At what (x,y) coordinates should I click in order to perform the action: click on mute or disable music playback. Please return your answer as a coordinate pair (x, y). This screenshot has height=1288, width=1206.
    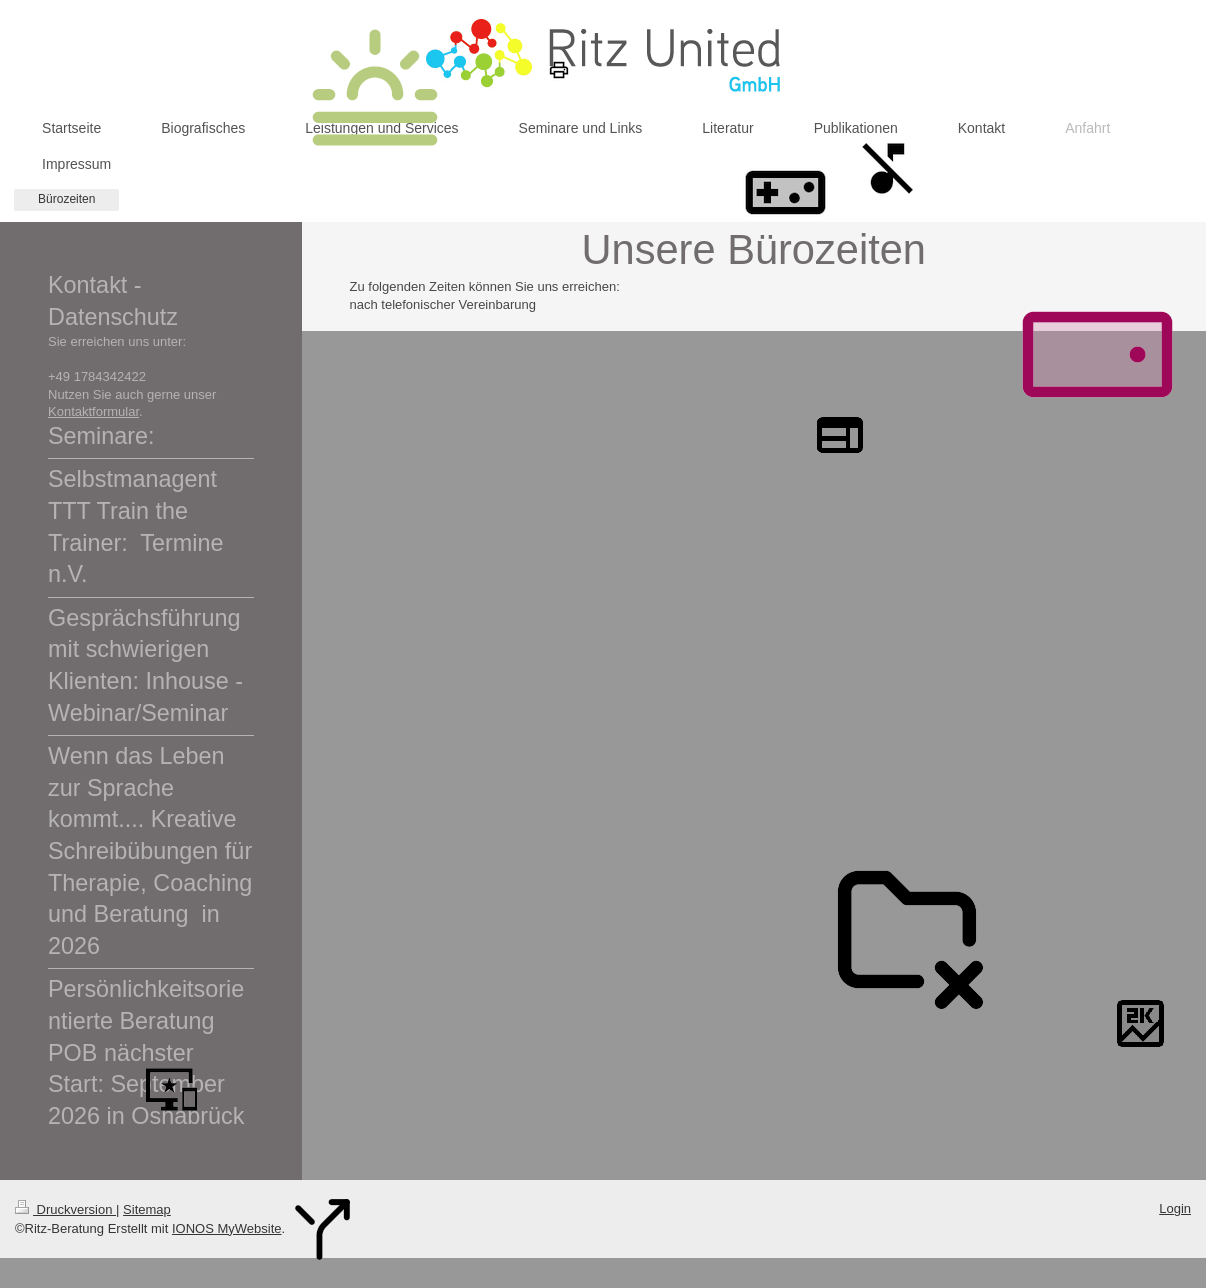
    Looking at the image, I should click on (887, 168).